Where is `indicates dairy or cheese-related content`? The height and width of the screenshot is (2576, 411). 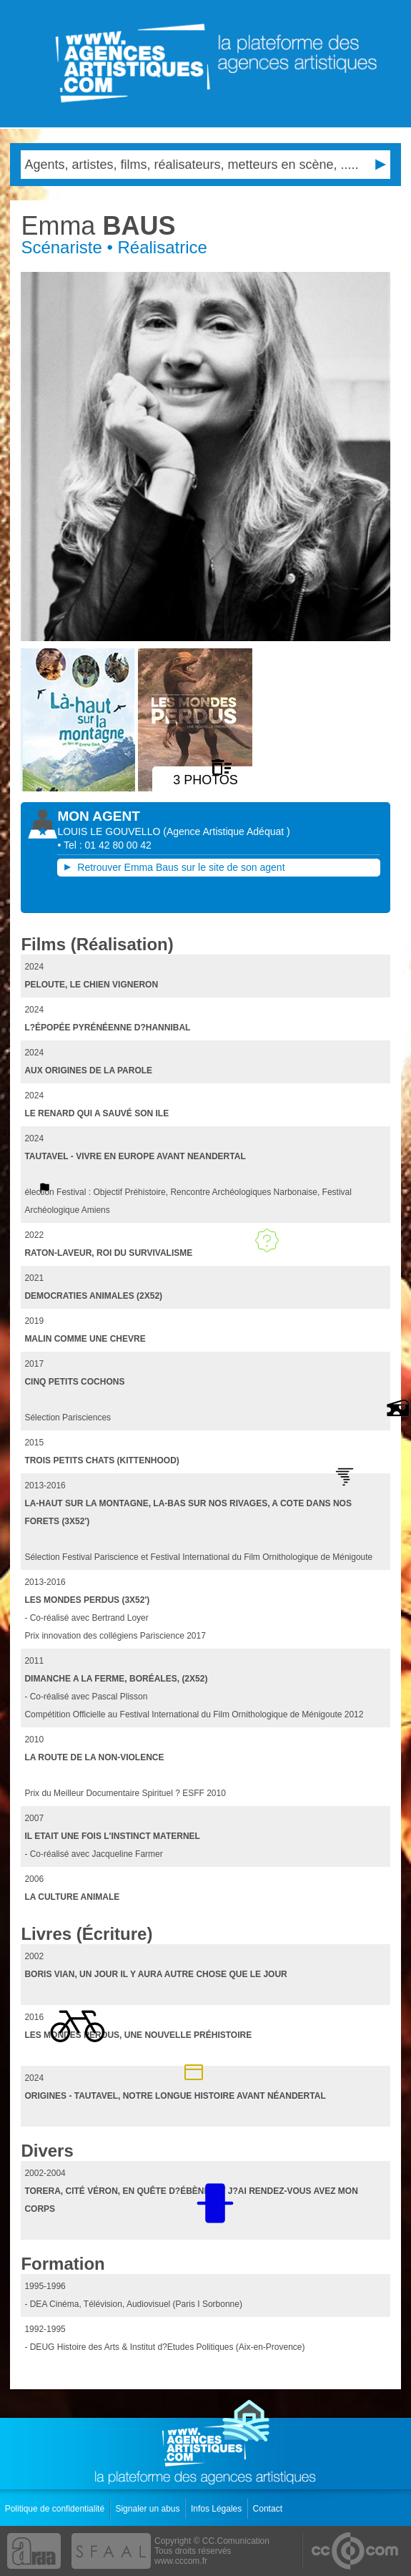
indicates dairy or cheese-related content is located at coordinates (398, 1409).